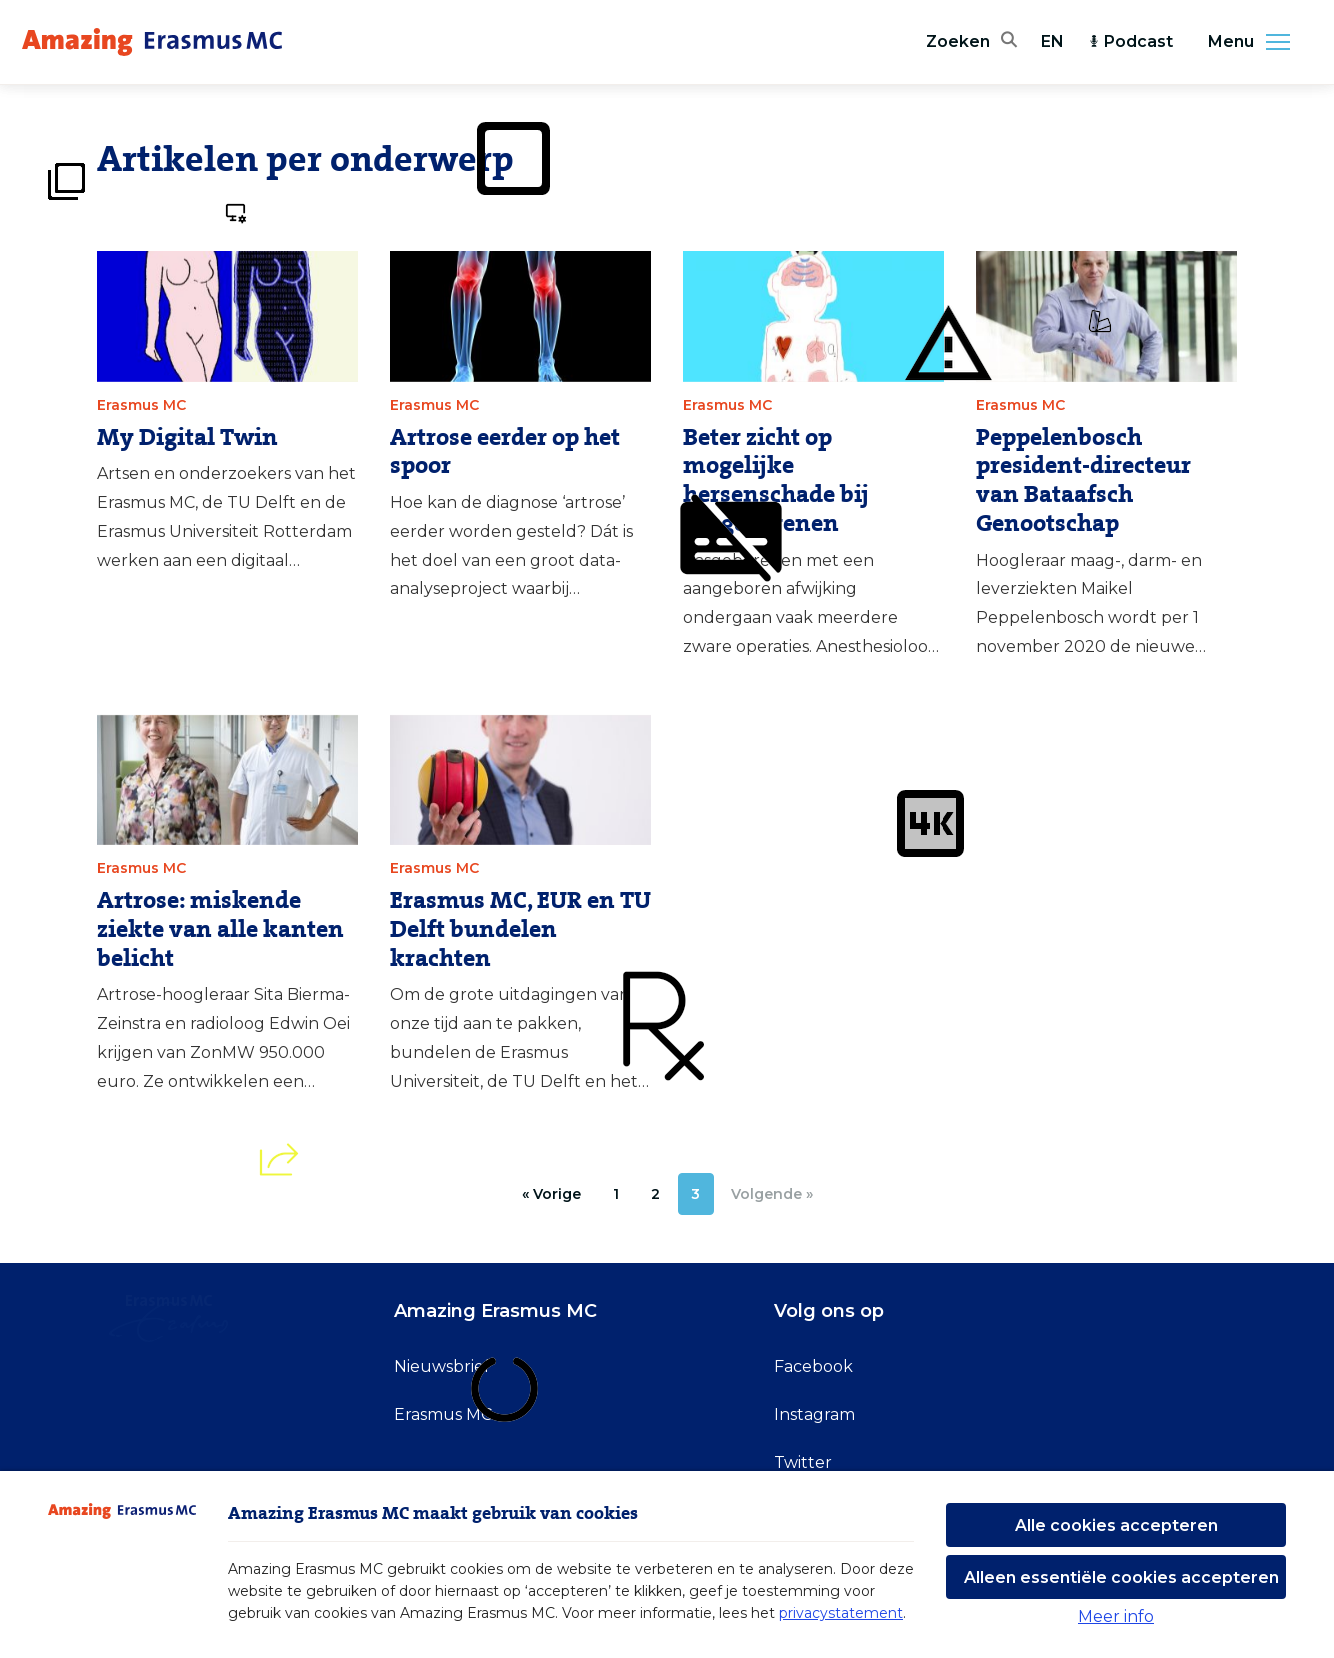 Image resolution: width=1334 pixels, height=1658 pixels. Describe the element at coordinates (504, 1388) in the screenshot. I see `loading or processing in progress` at that location.